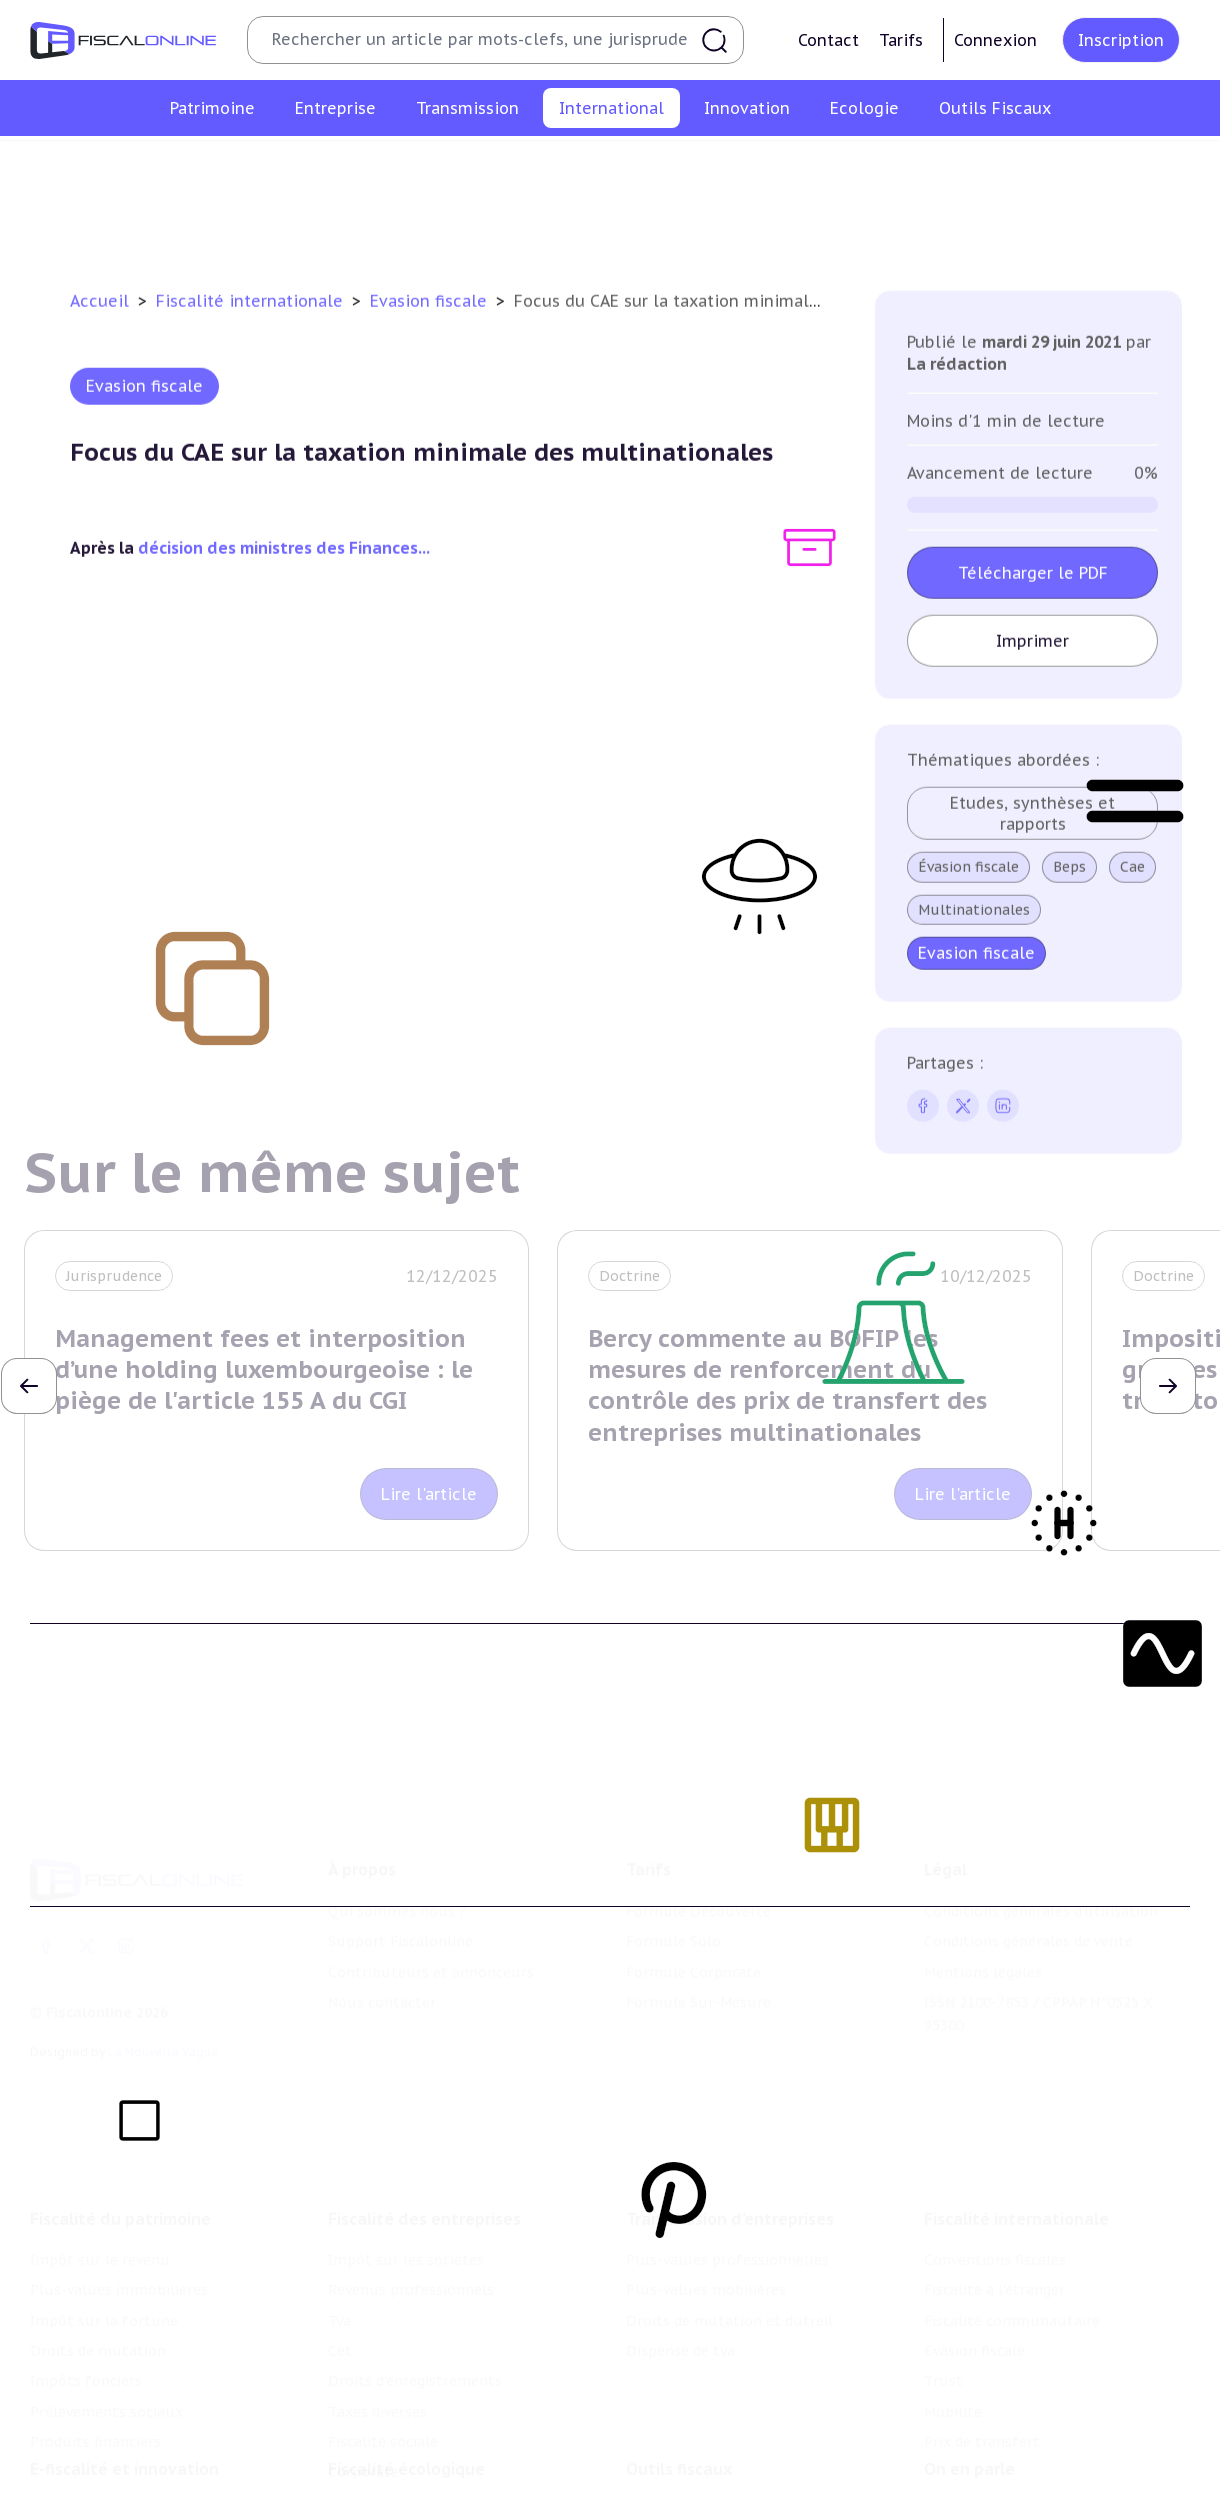 The height and width of the screenshot is (2496, 1220). What do you see at coordinates (671, 2200) in the screenshot?
I see `open Pinterest app` at bounding box center [671, 2200].